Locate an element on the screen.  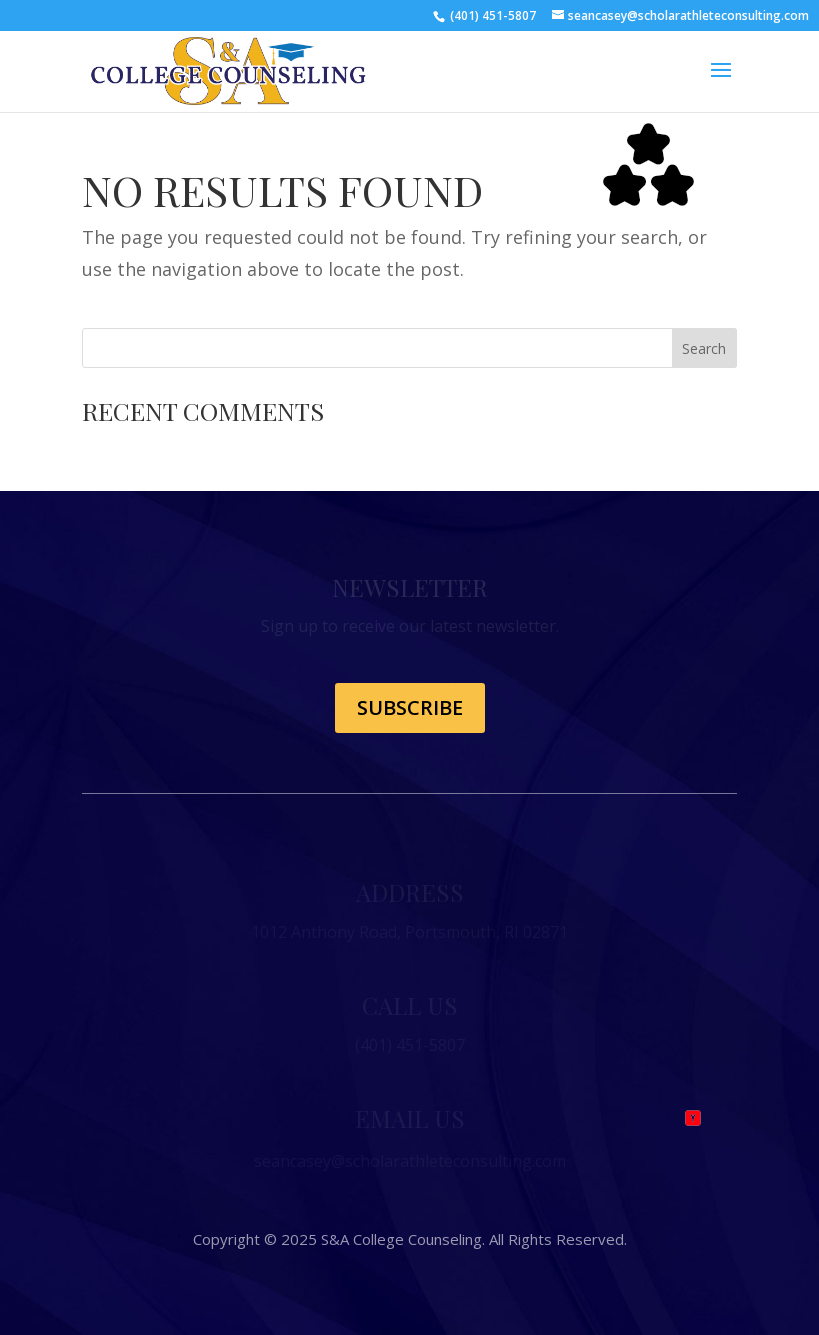
represents the letter Y in a grid or keyboard interface is located at coordinates (693, 1118).